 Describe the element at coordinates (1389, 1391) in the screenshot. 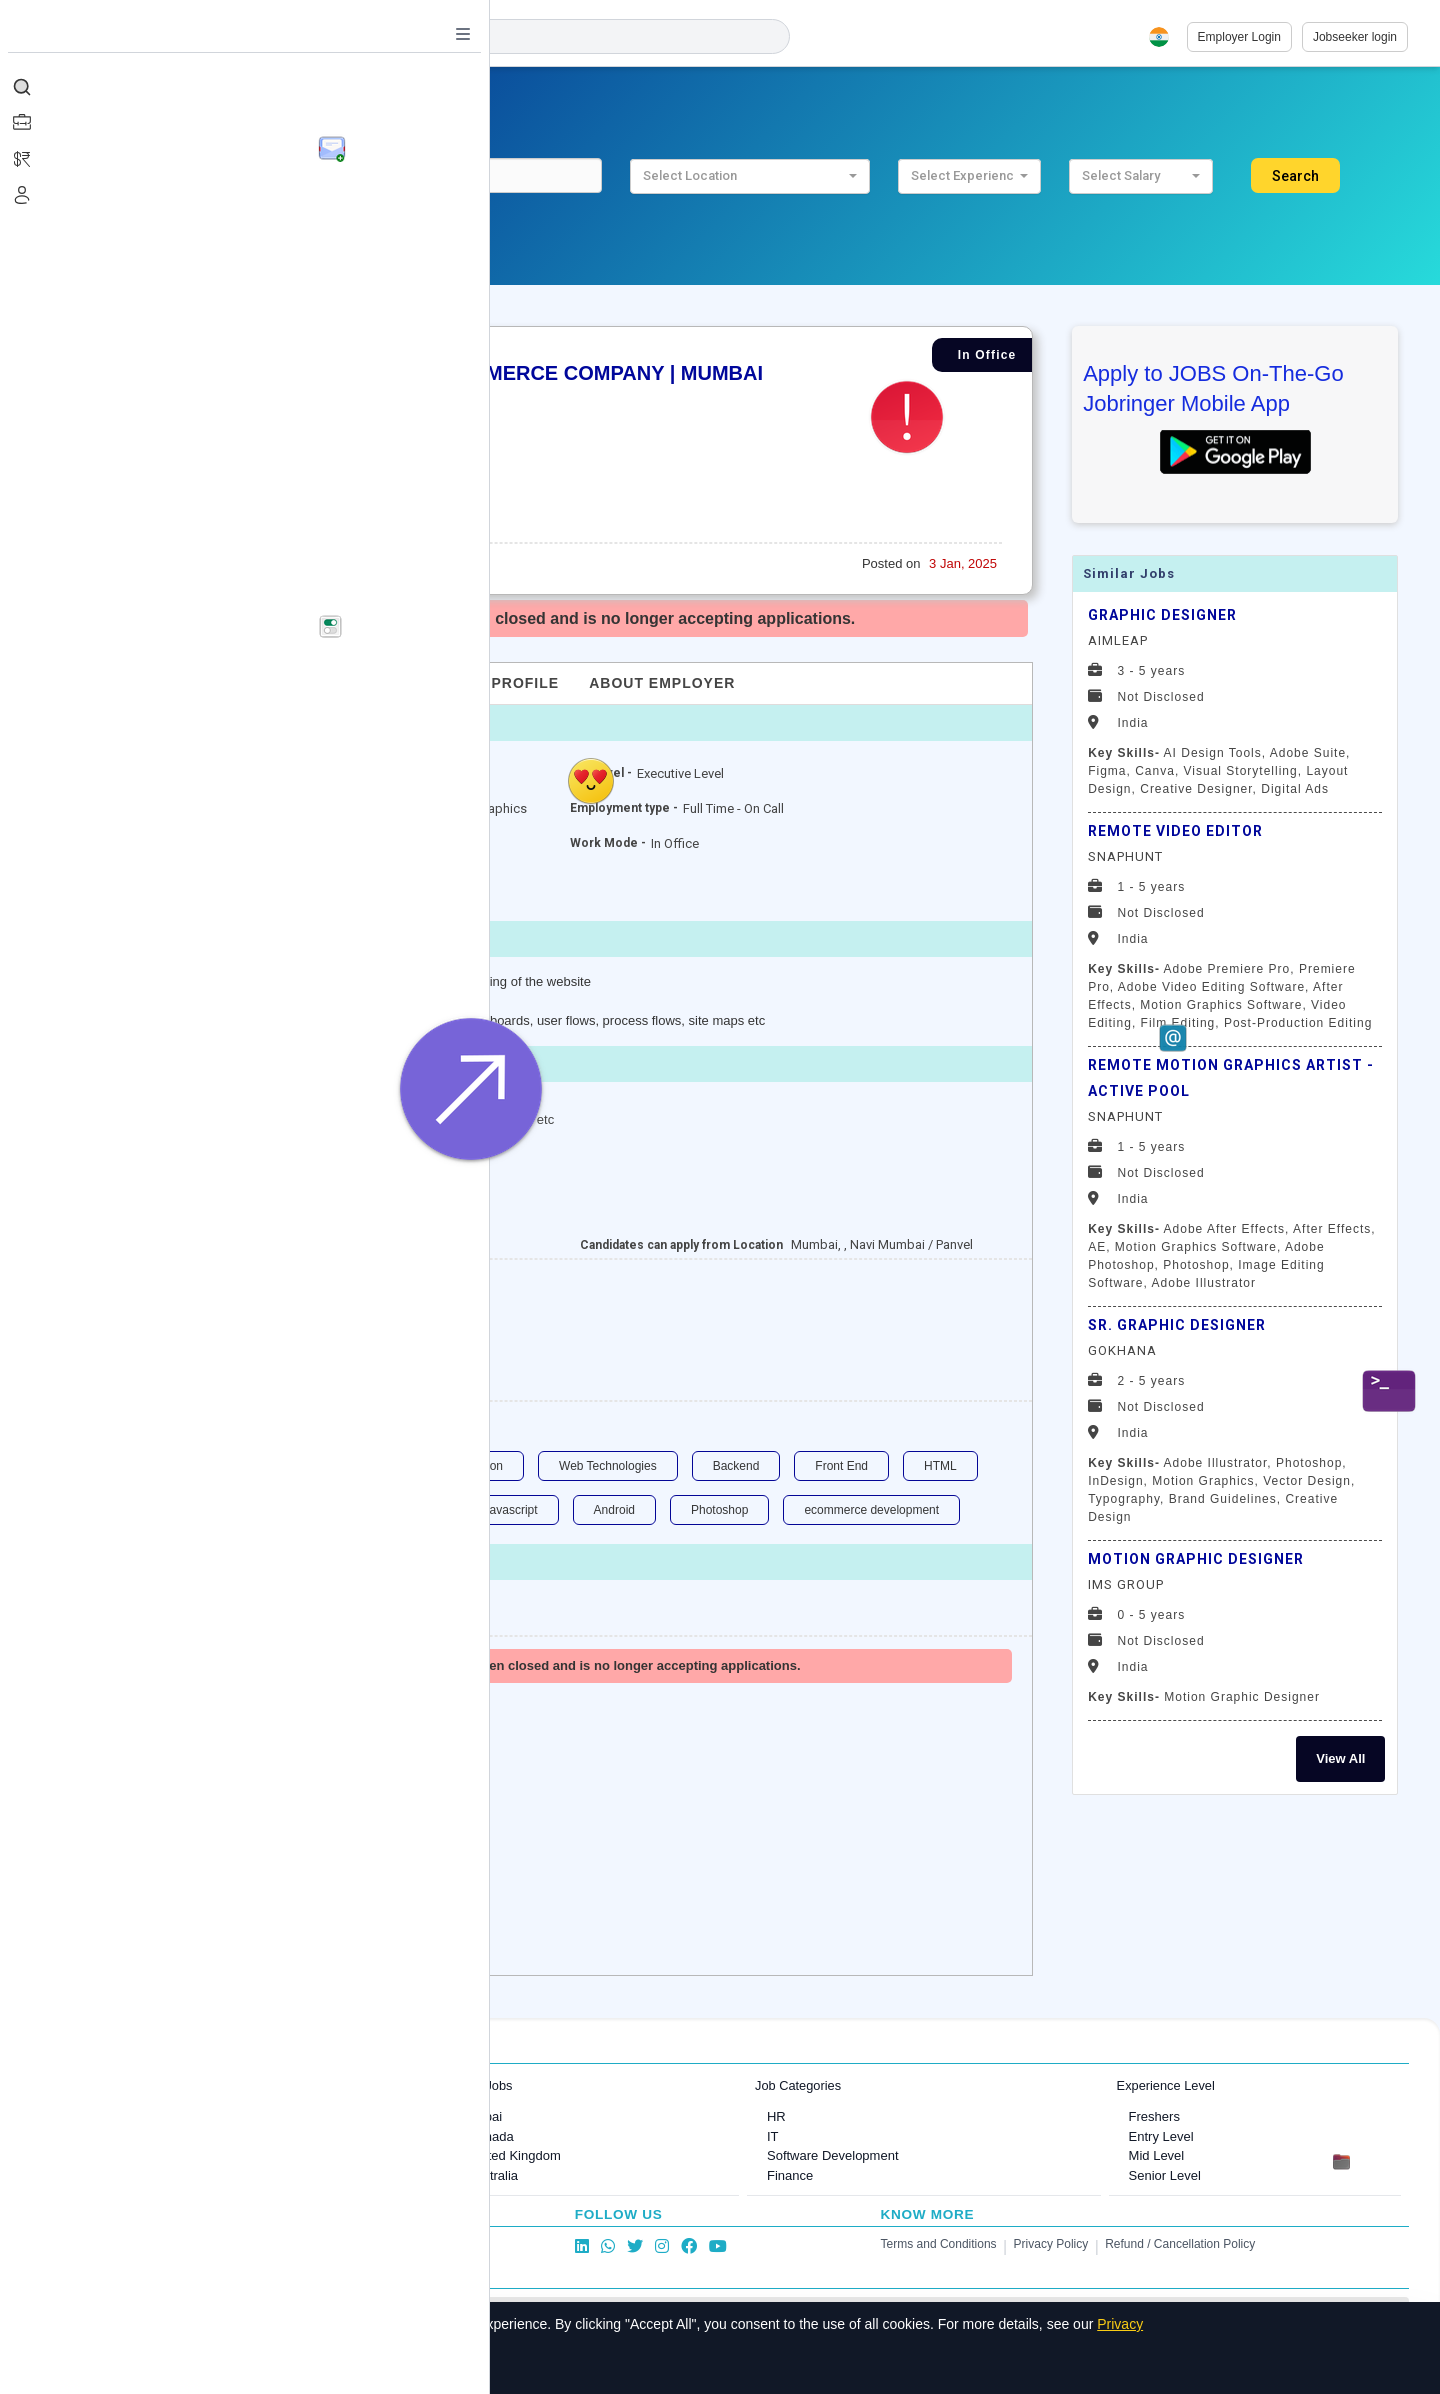

I see `open terminal with root/administrator privileges` at that location.